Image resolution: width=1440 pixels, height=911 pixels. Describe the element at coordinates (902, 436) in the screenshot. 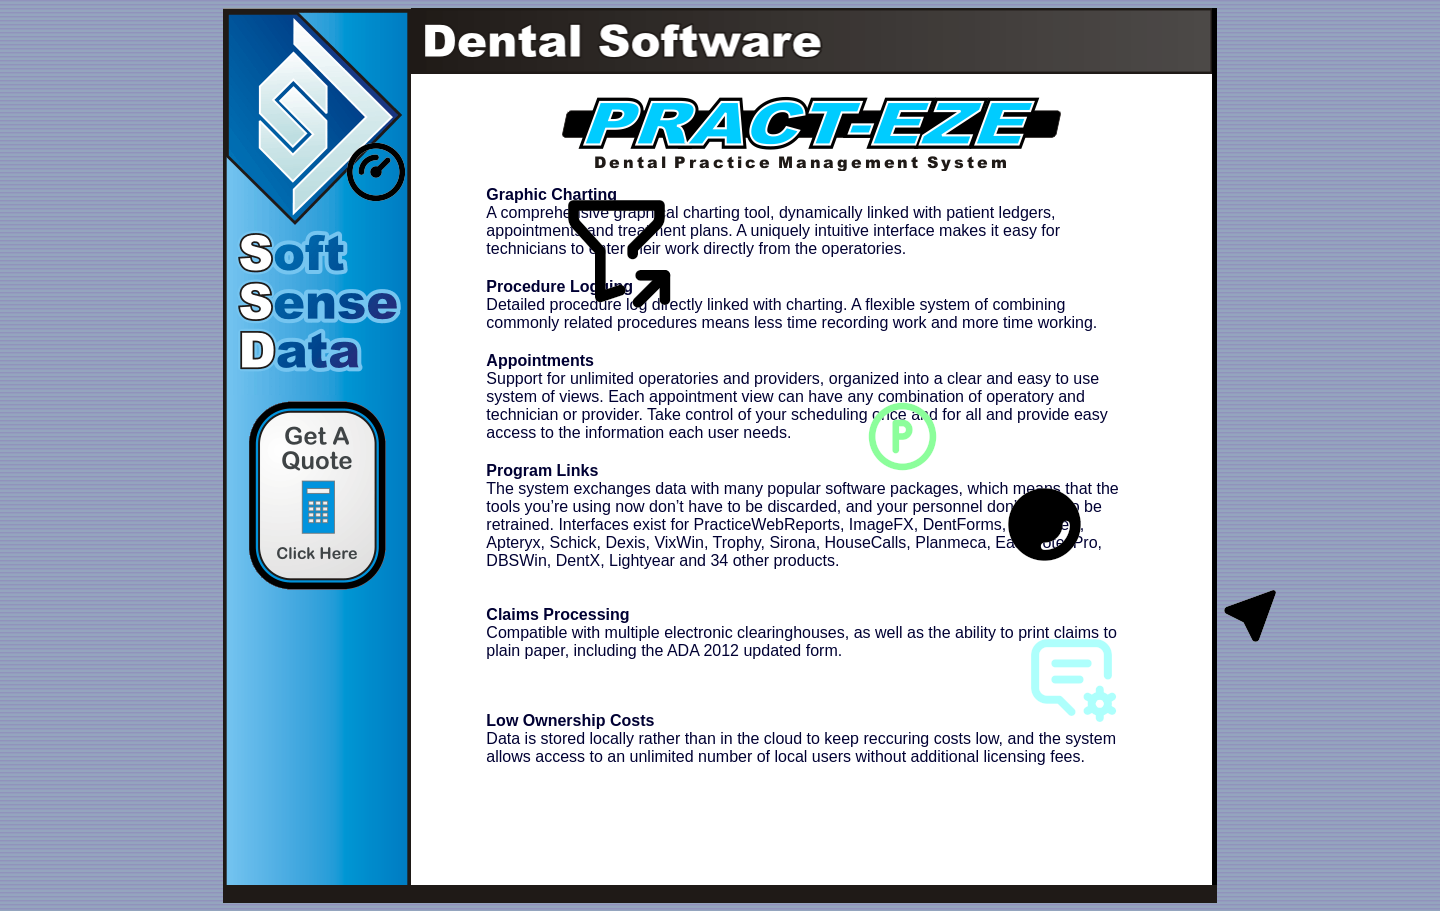

I see `parking available or parking location` at that location.